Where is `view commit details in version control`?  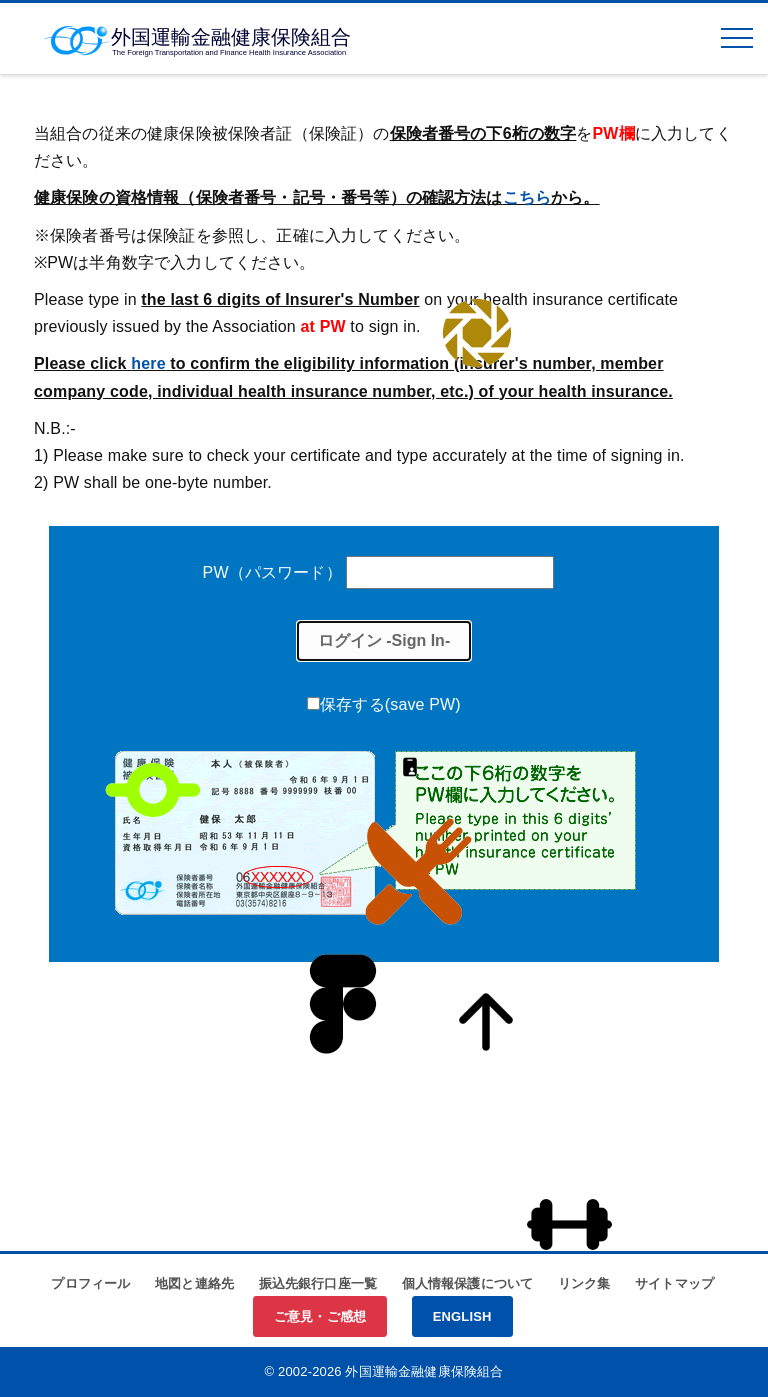
view commit details in version control is located at coordinates (153, 790).